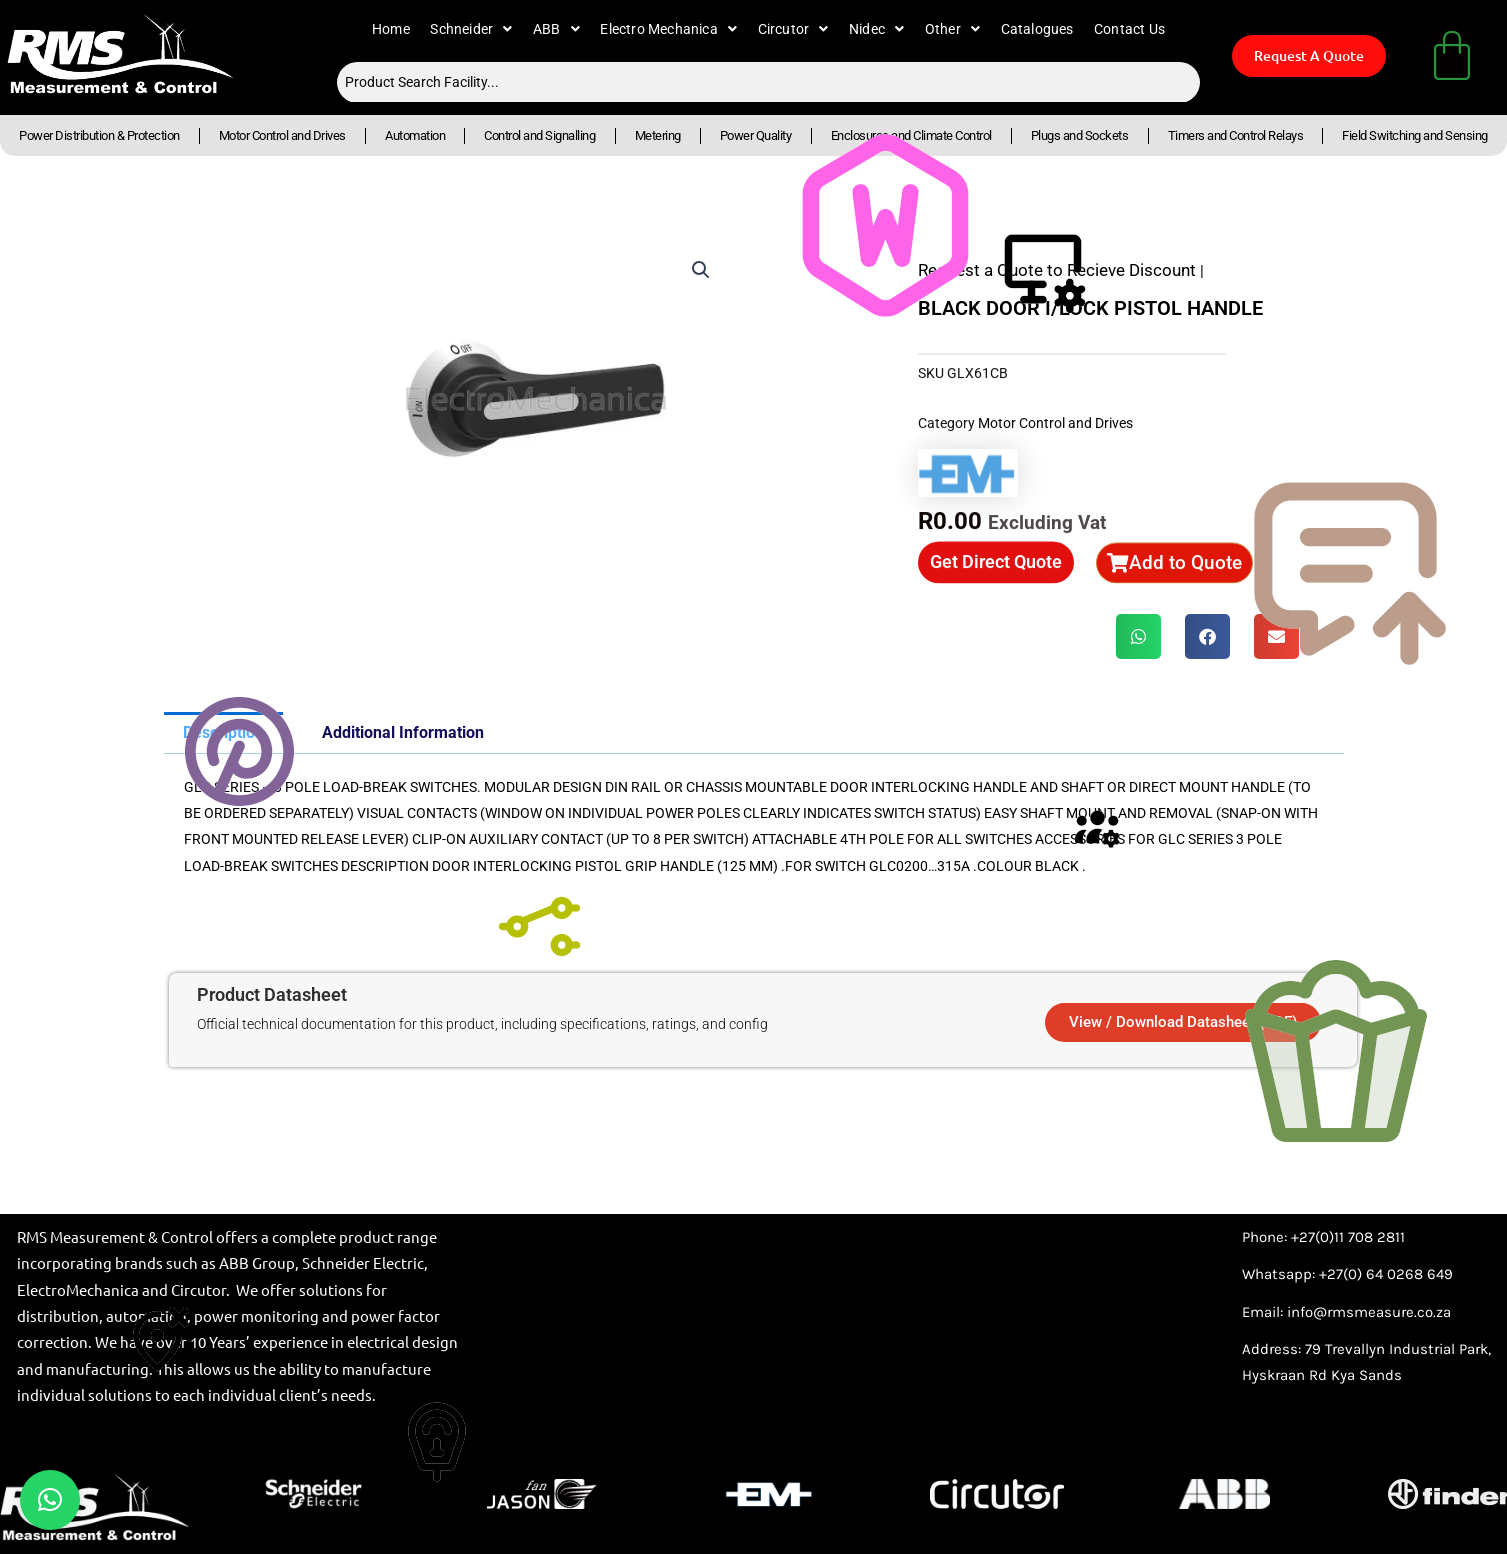 This screenshot has width=1507, height=1554. Describe the element at coordinates (885, 225) in the screenshot. I see `open or access a service starting with "W"` at that location.